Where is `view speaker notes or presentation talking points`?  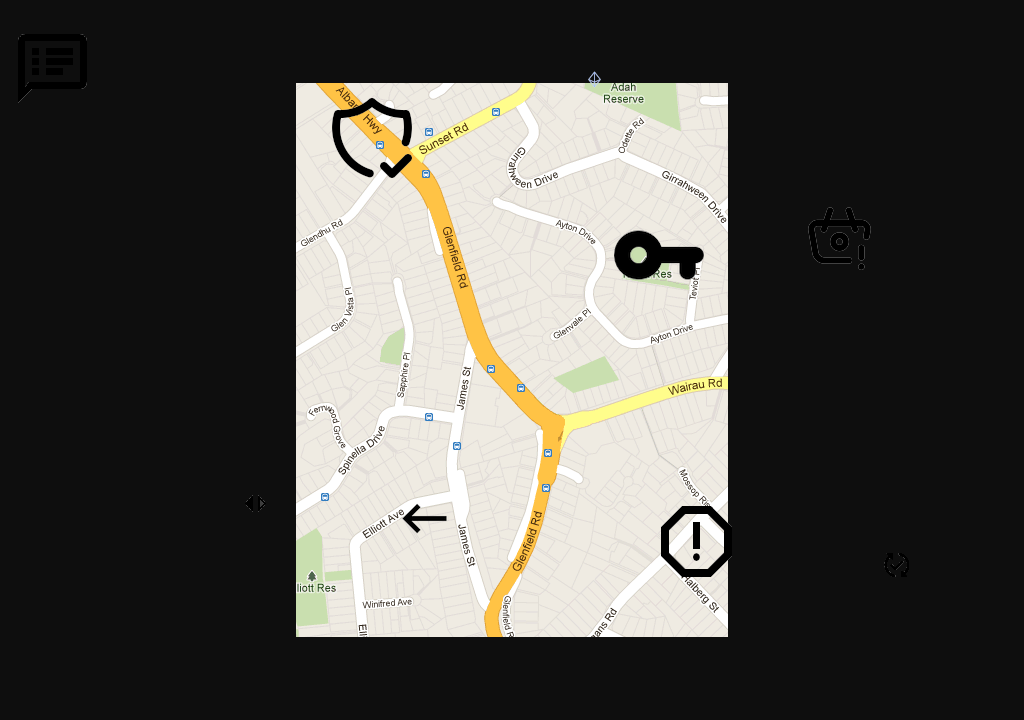
view speaker notes or presentation talking points is located at coordinates (52, 68).